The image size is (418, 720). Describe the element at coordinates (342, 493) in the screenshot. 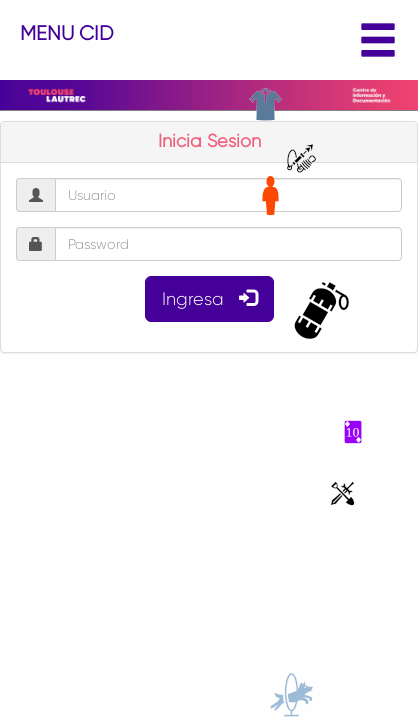

I see `access combat or adventure tools` at that location.